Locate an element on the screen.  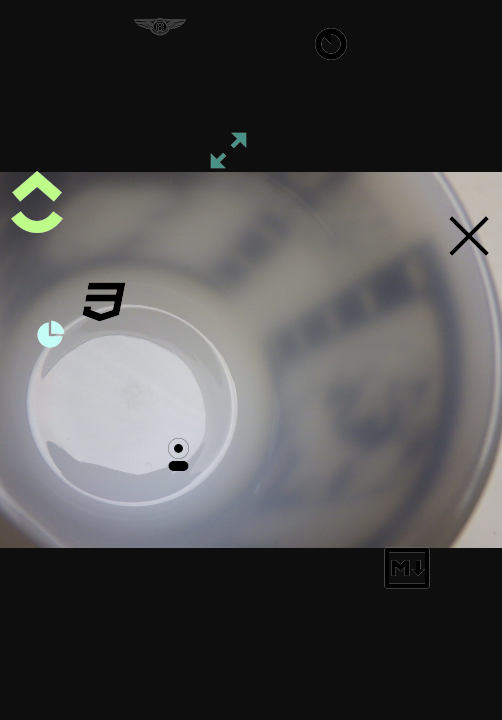
loading progress indicator at approximately 70% complete is located at coordinates (331, 44).